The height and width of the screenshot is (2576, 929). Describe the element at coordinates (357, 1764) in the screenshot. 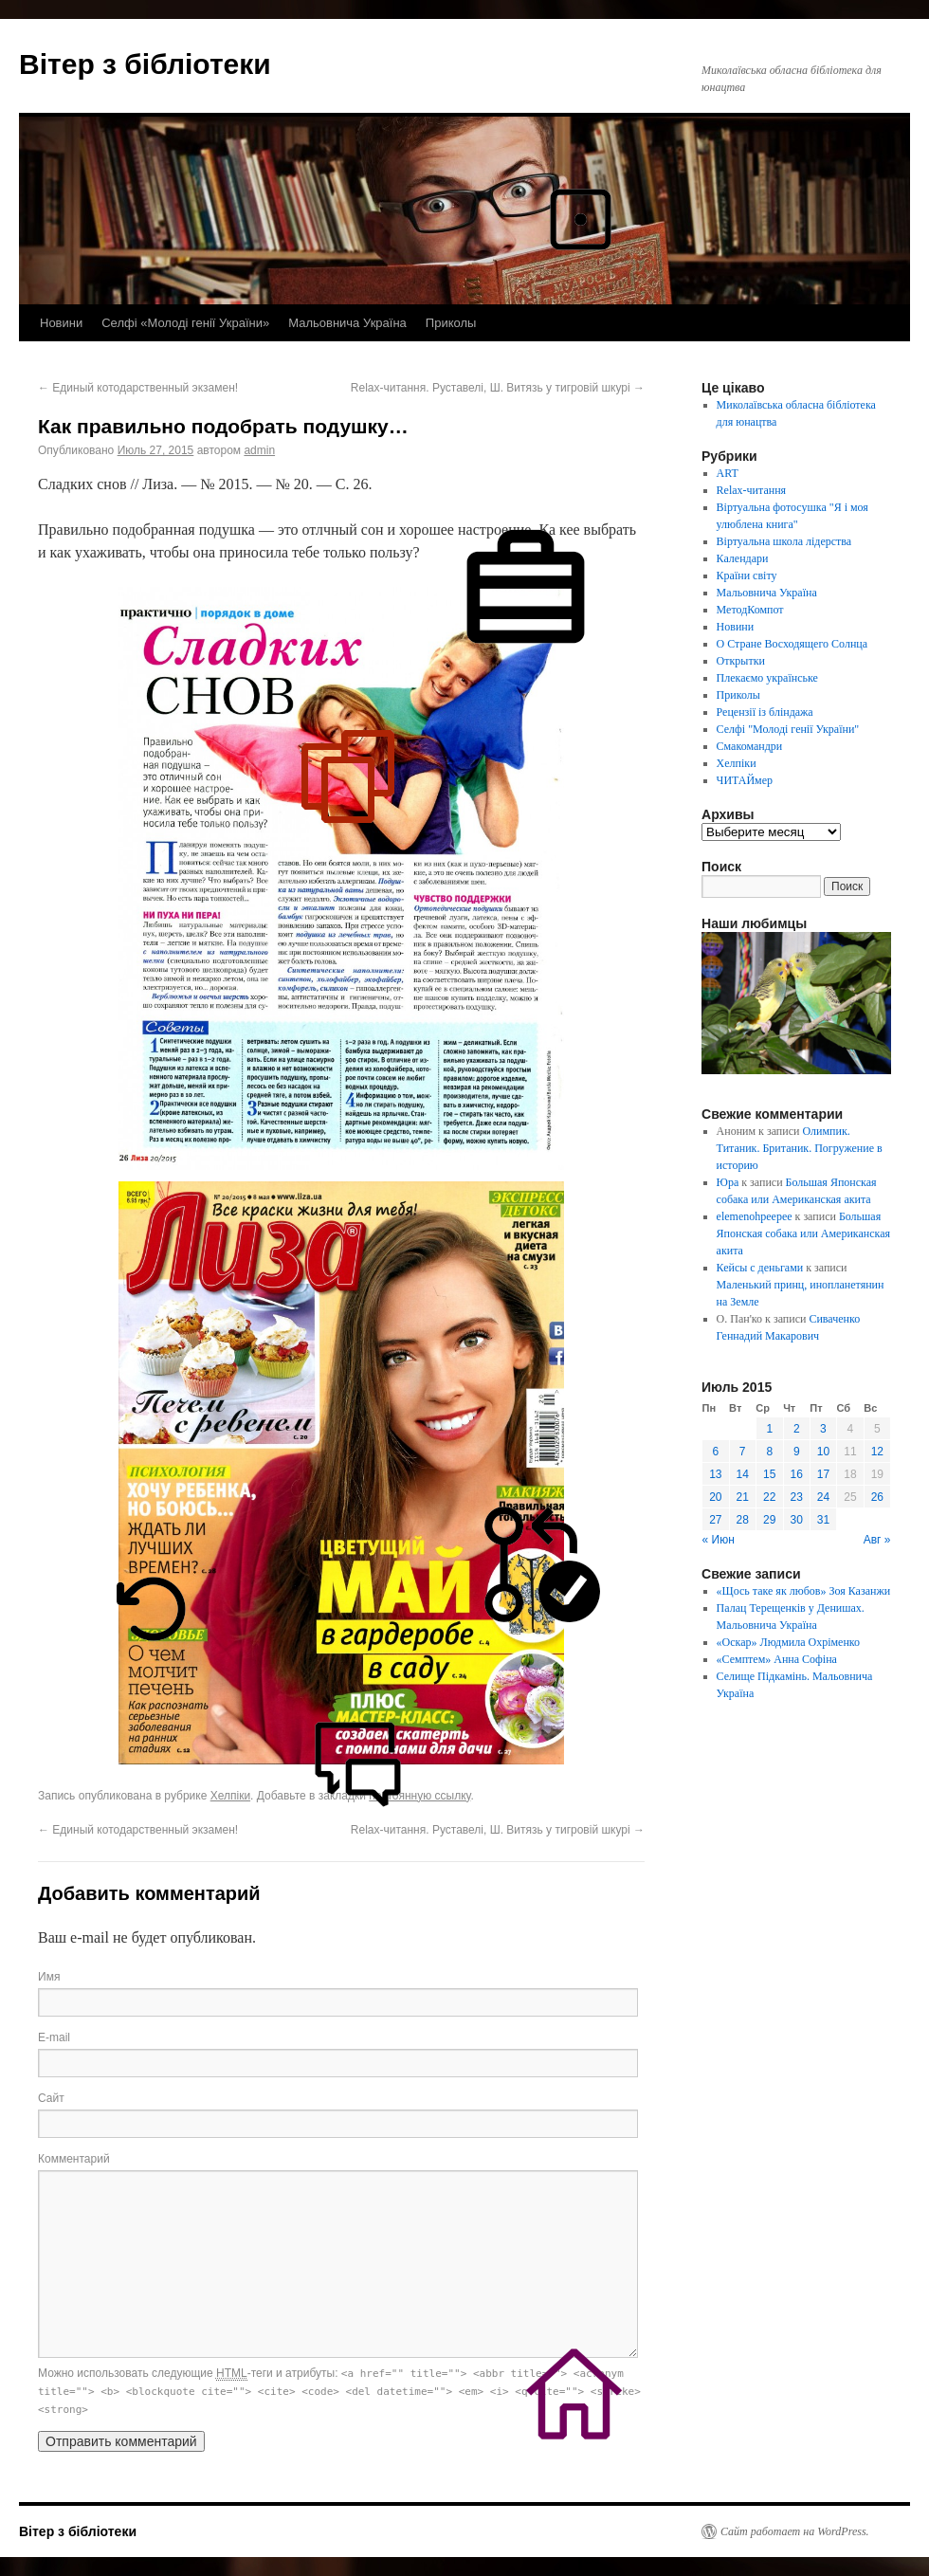

I see `open discussion thread or comments` at that location.